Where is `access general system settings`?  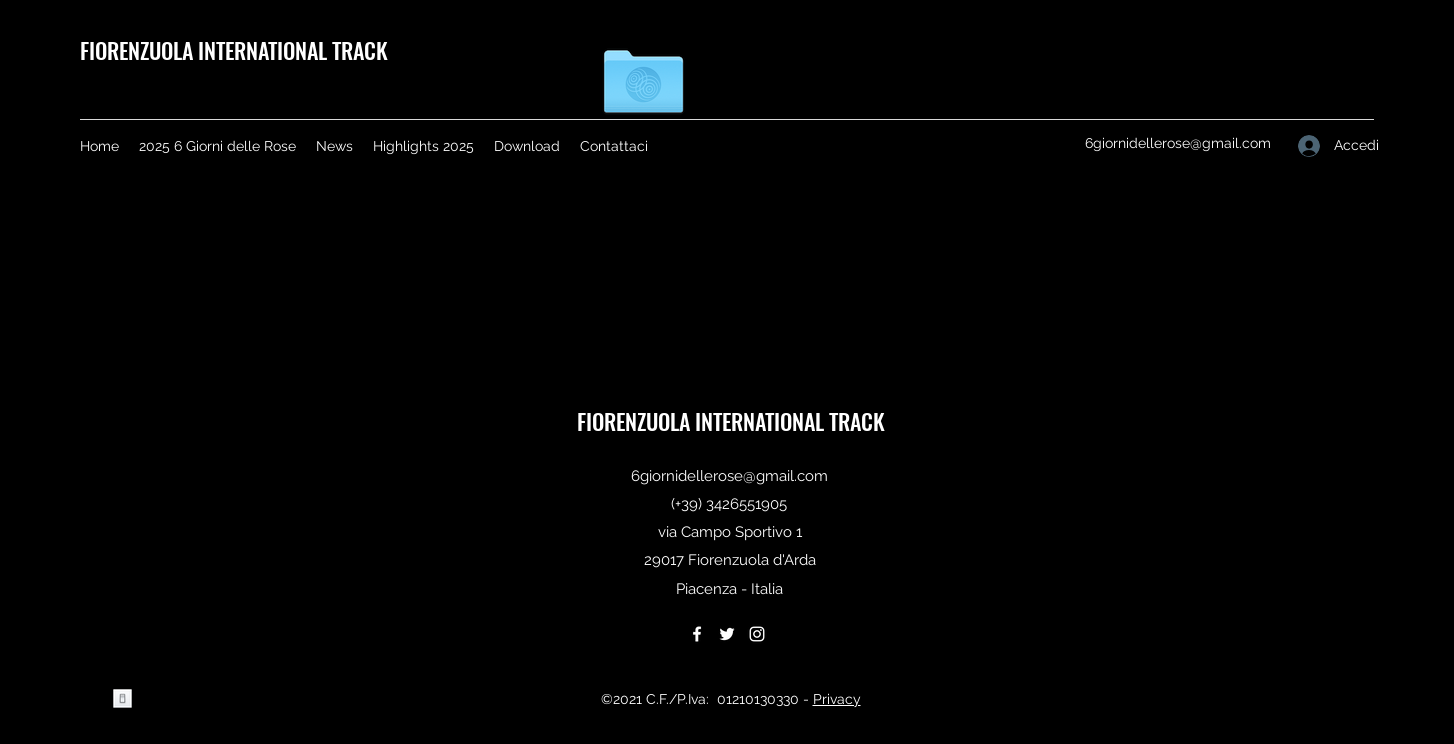 access general system settings is located at coordinates (122, 698).